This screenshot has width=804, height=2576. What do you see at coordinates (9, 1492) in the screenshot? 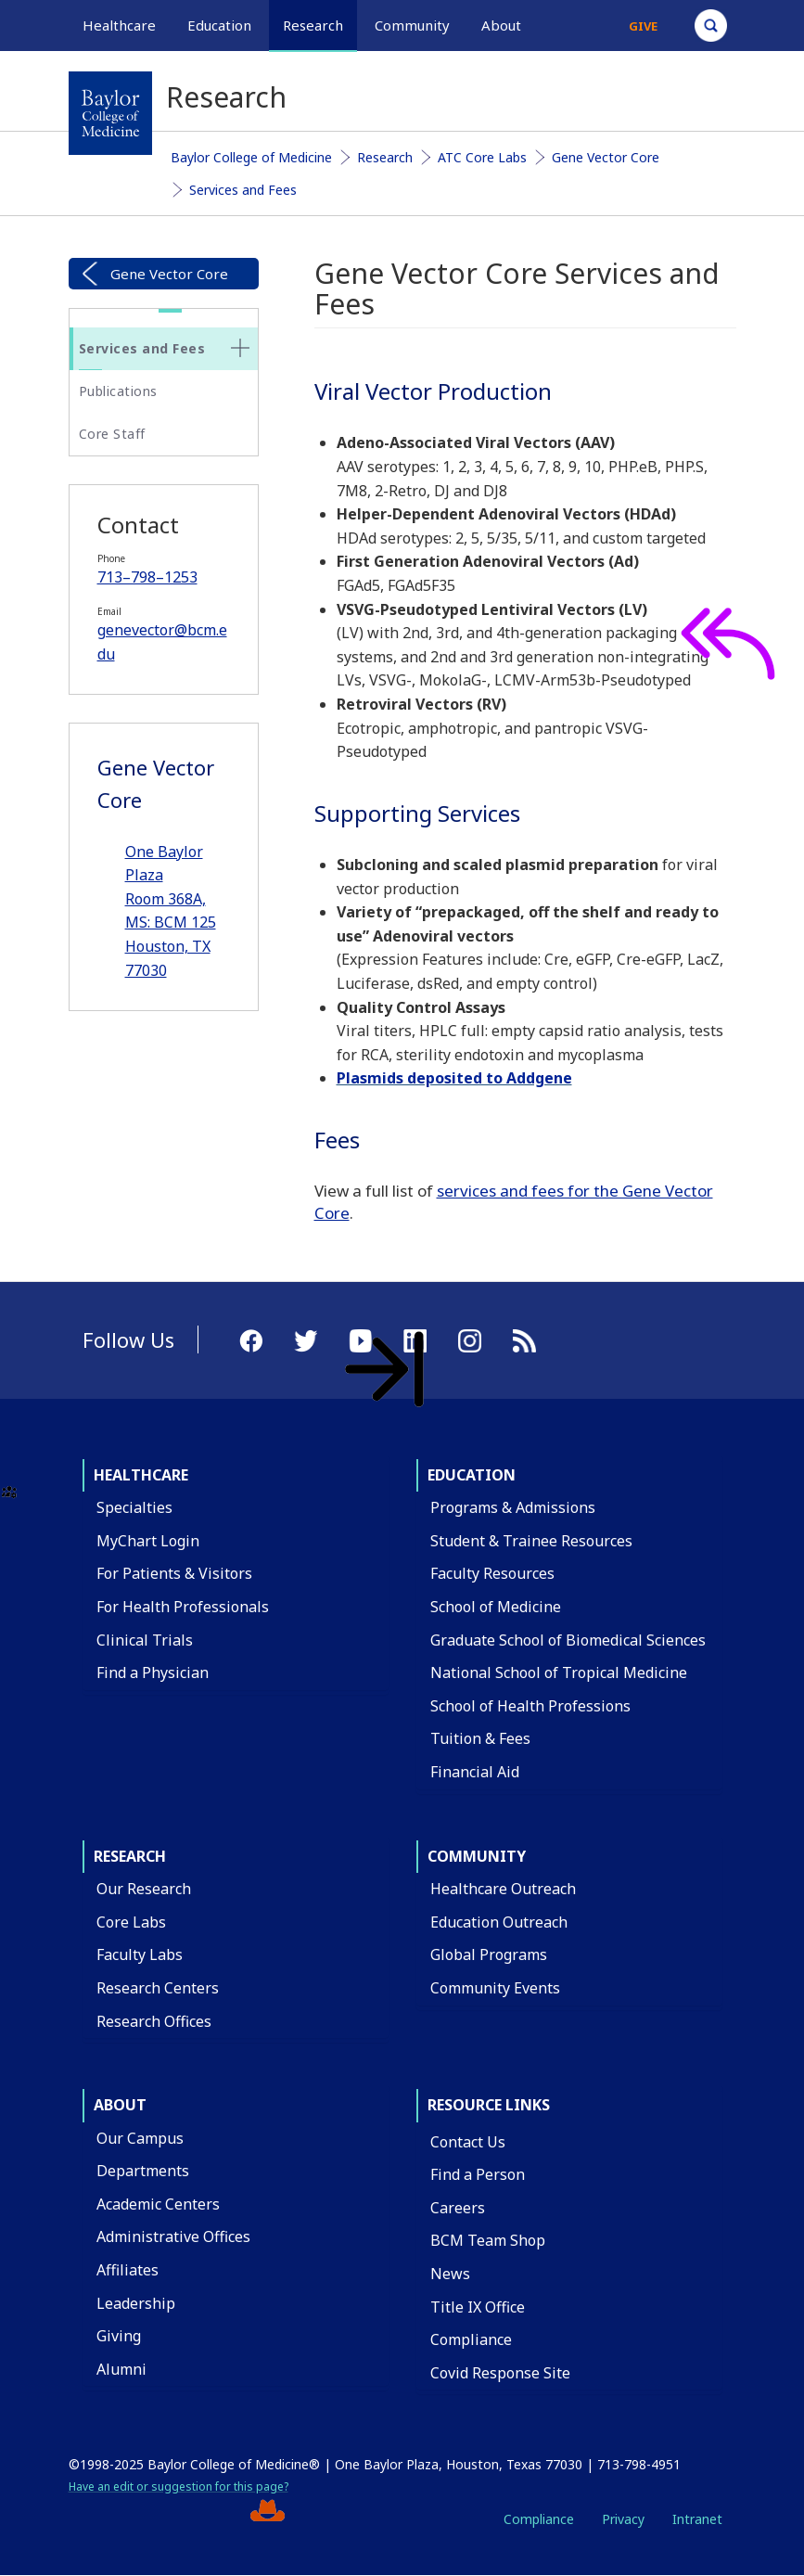
I see `manage user settings and permissions` at bounding box center [9, 1492].